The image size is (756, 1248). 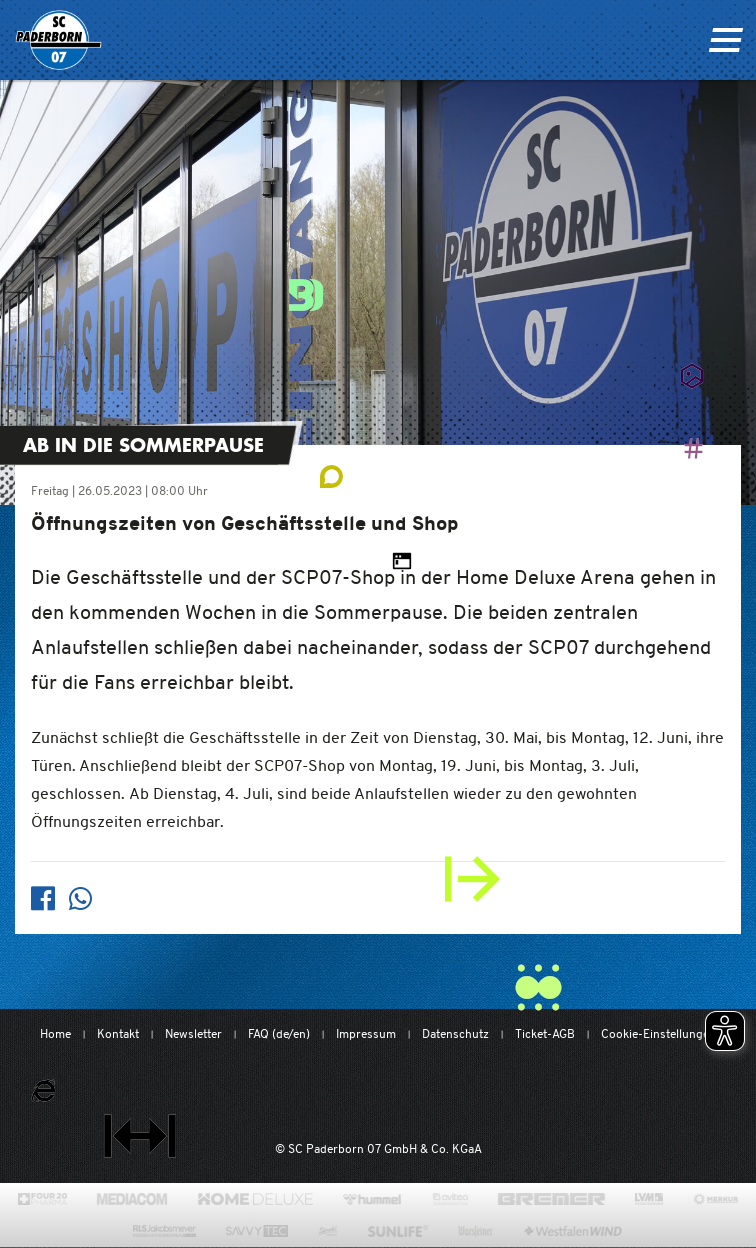 I want to click on indicates hazy or foggy weather conditions, so click(x=538, y=987).